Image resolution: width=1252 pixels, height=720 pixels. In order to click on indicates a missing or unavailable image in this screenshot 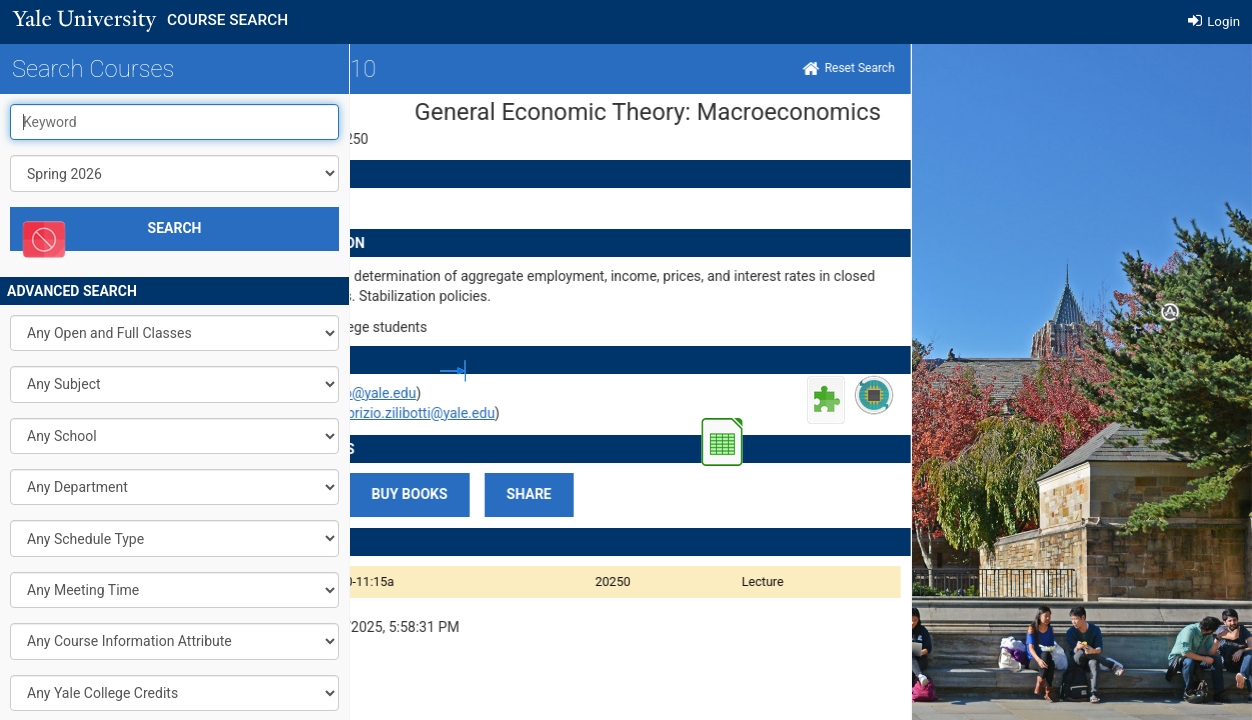, I will do `click(44, 238)`.